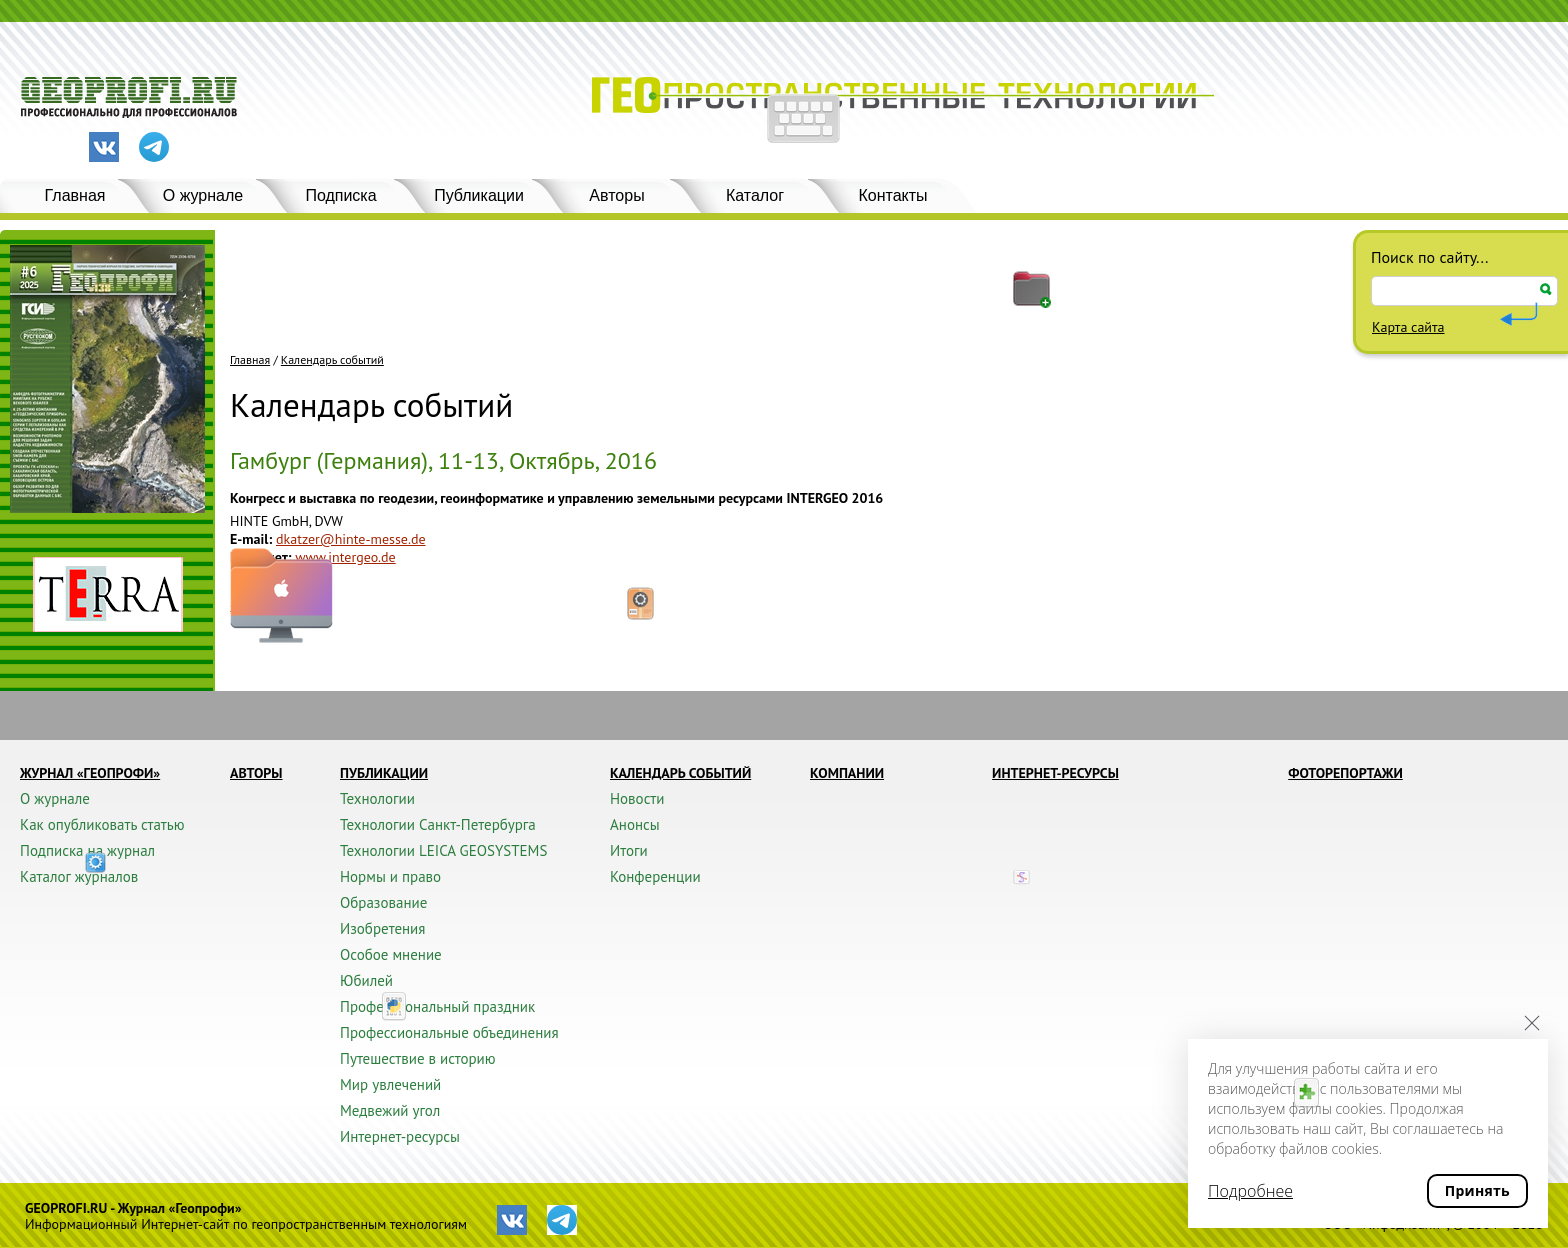 The height and width of the screenshot is (1248, 1568). Describe the element at coordinates (394, 1006) in the screenshot. I see `python bytecode file (.pyc)` at that location.